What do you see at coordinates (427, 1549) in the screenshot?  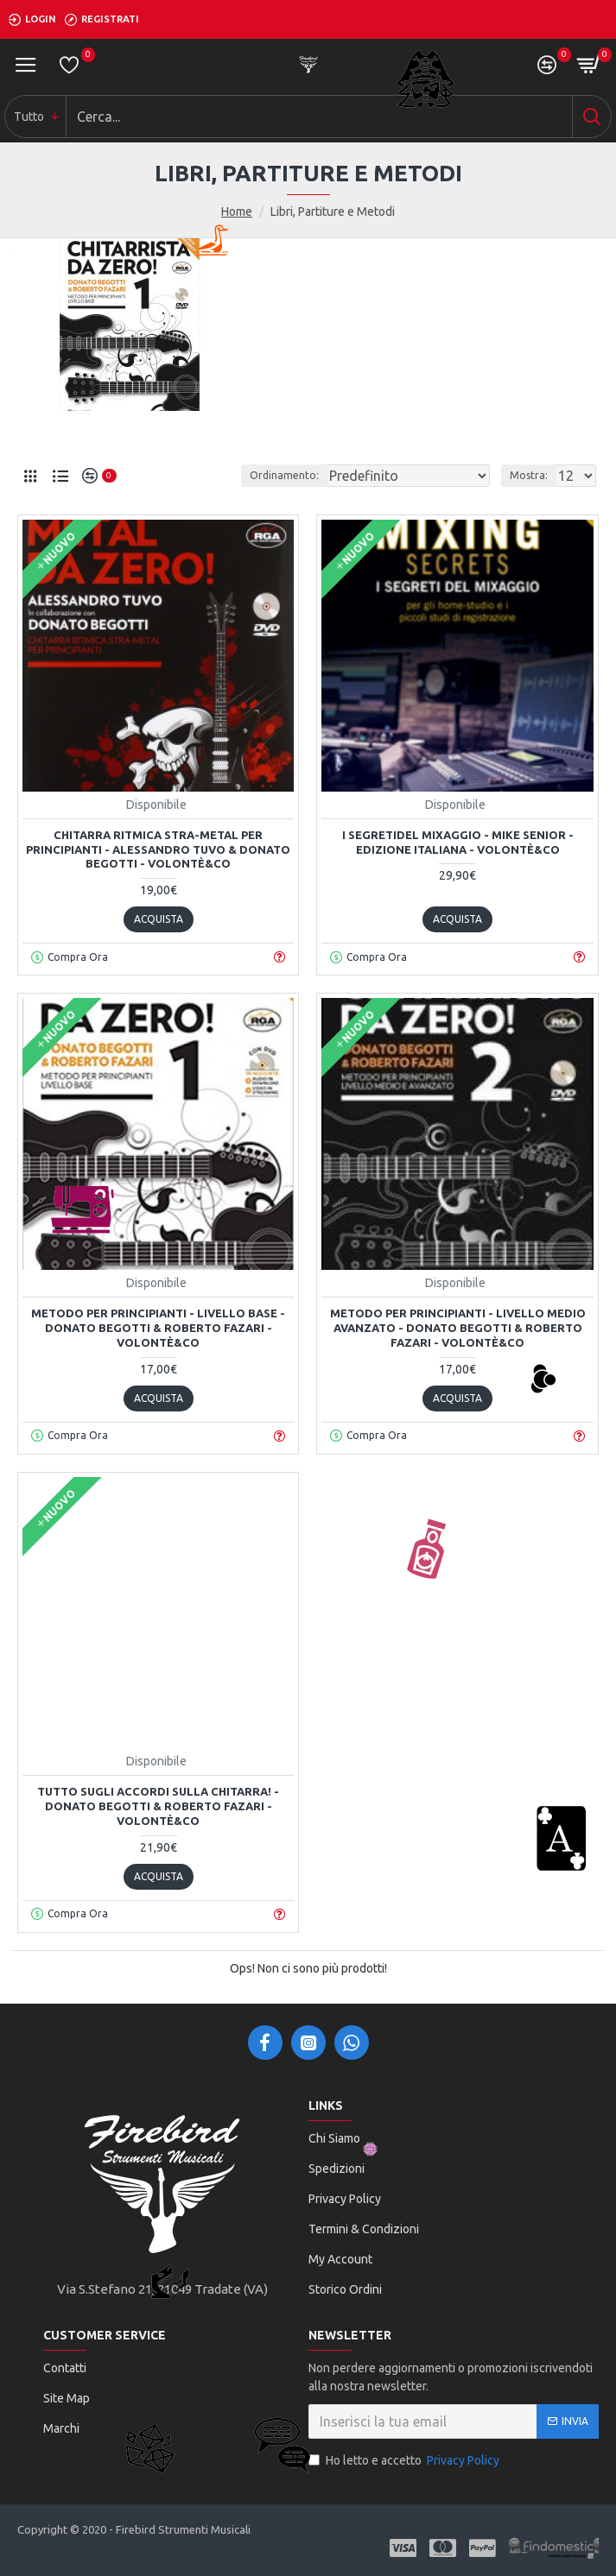 I see `select ketchup as a condiment option` at bounding box center [427, 1549].